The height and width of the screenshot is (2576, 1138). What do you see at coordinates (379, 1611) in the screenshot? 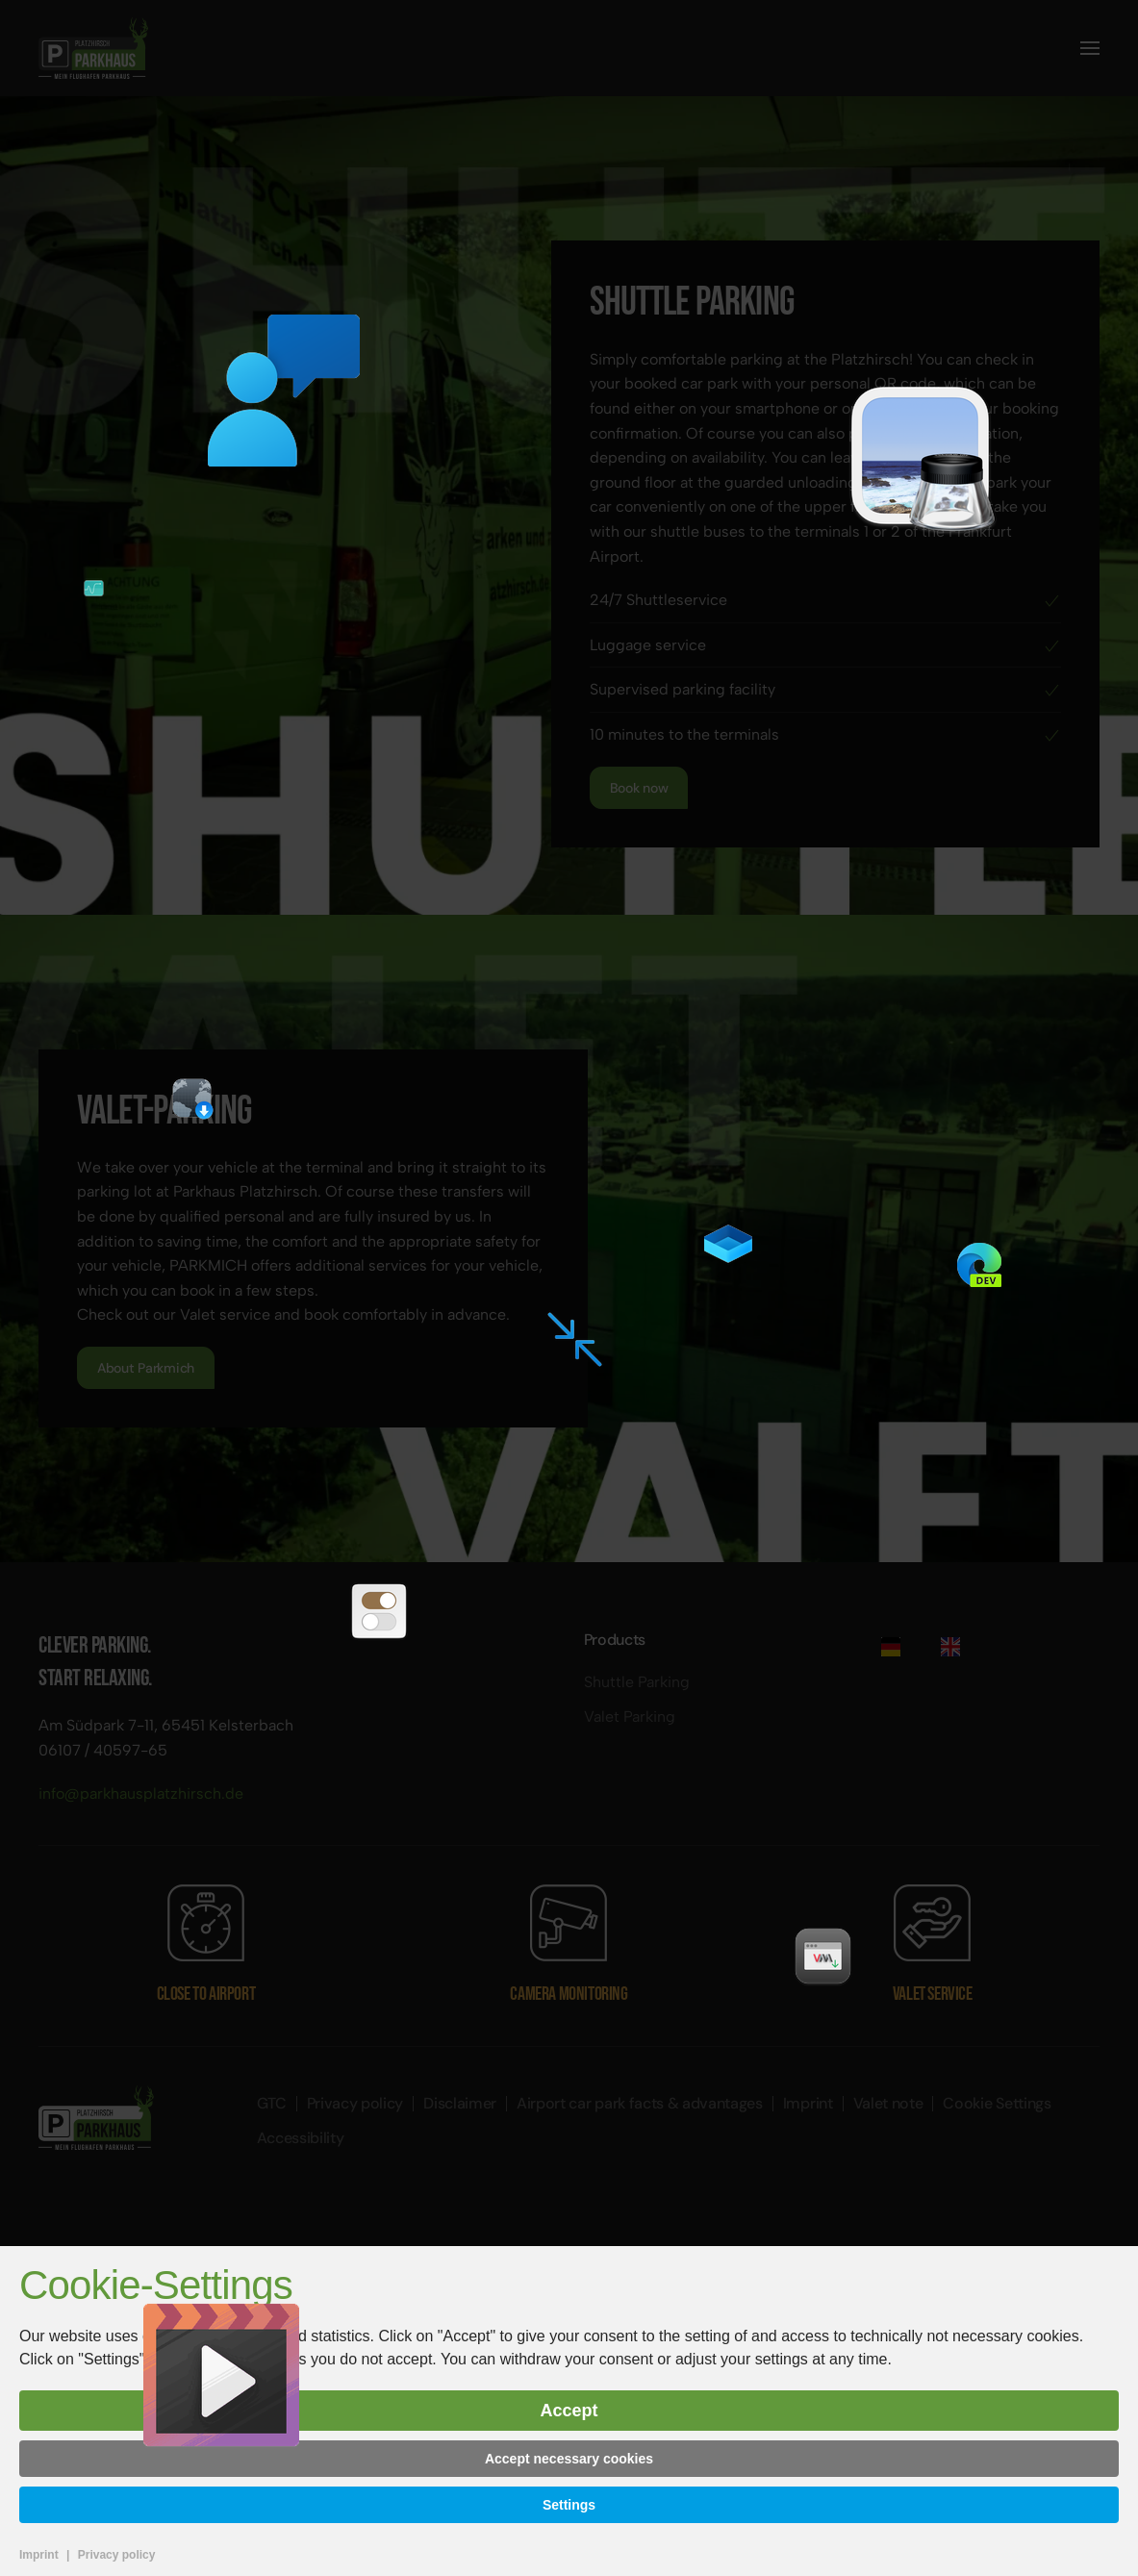
I see `open unity tweak tool settings` at bounding box center [379, 1611].